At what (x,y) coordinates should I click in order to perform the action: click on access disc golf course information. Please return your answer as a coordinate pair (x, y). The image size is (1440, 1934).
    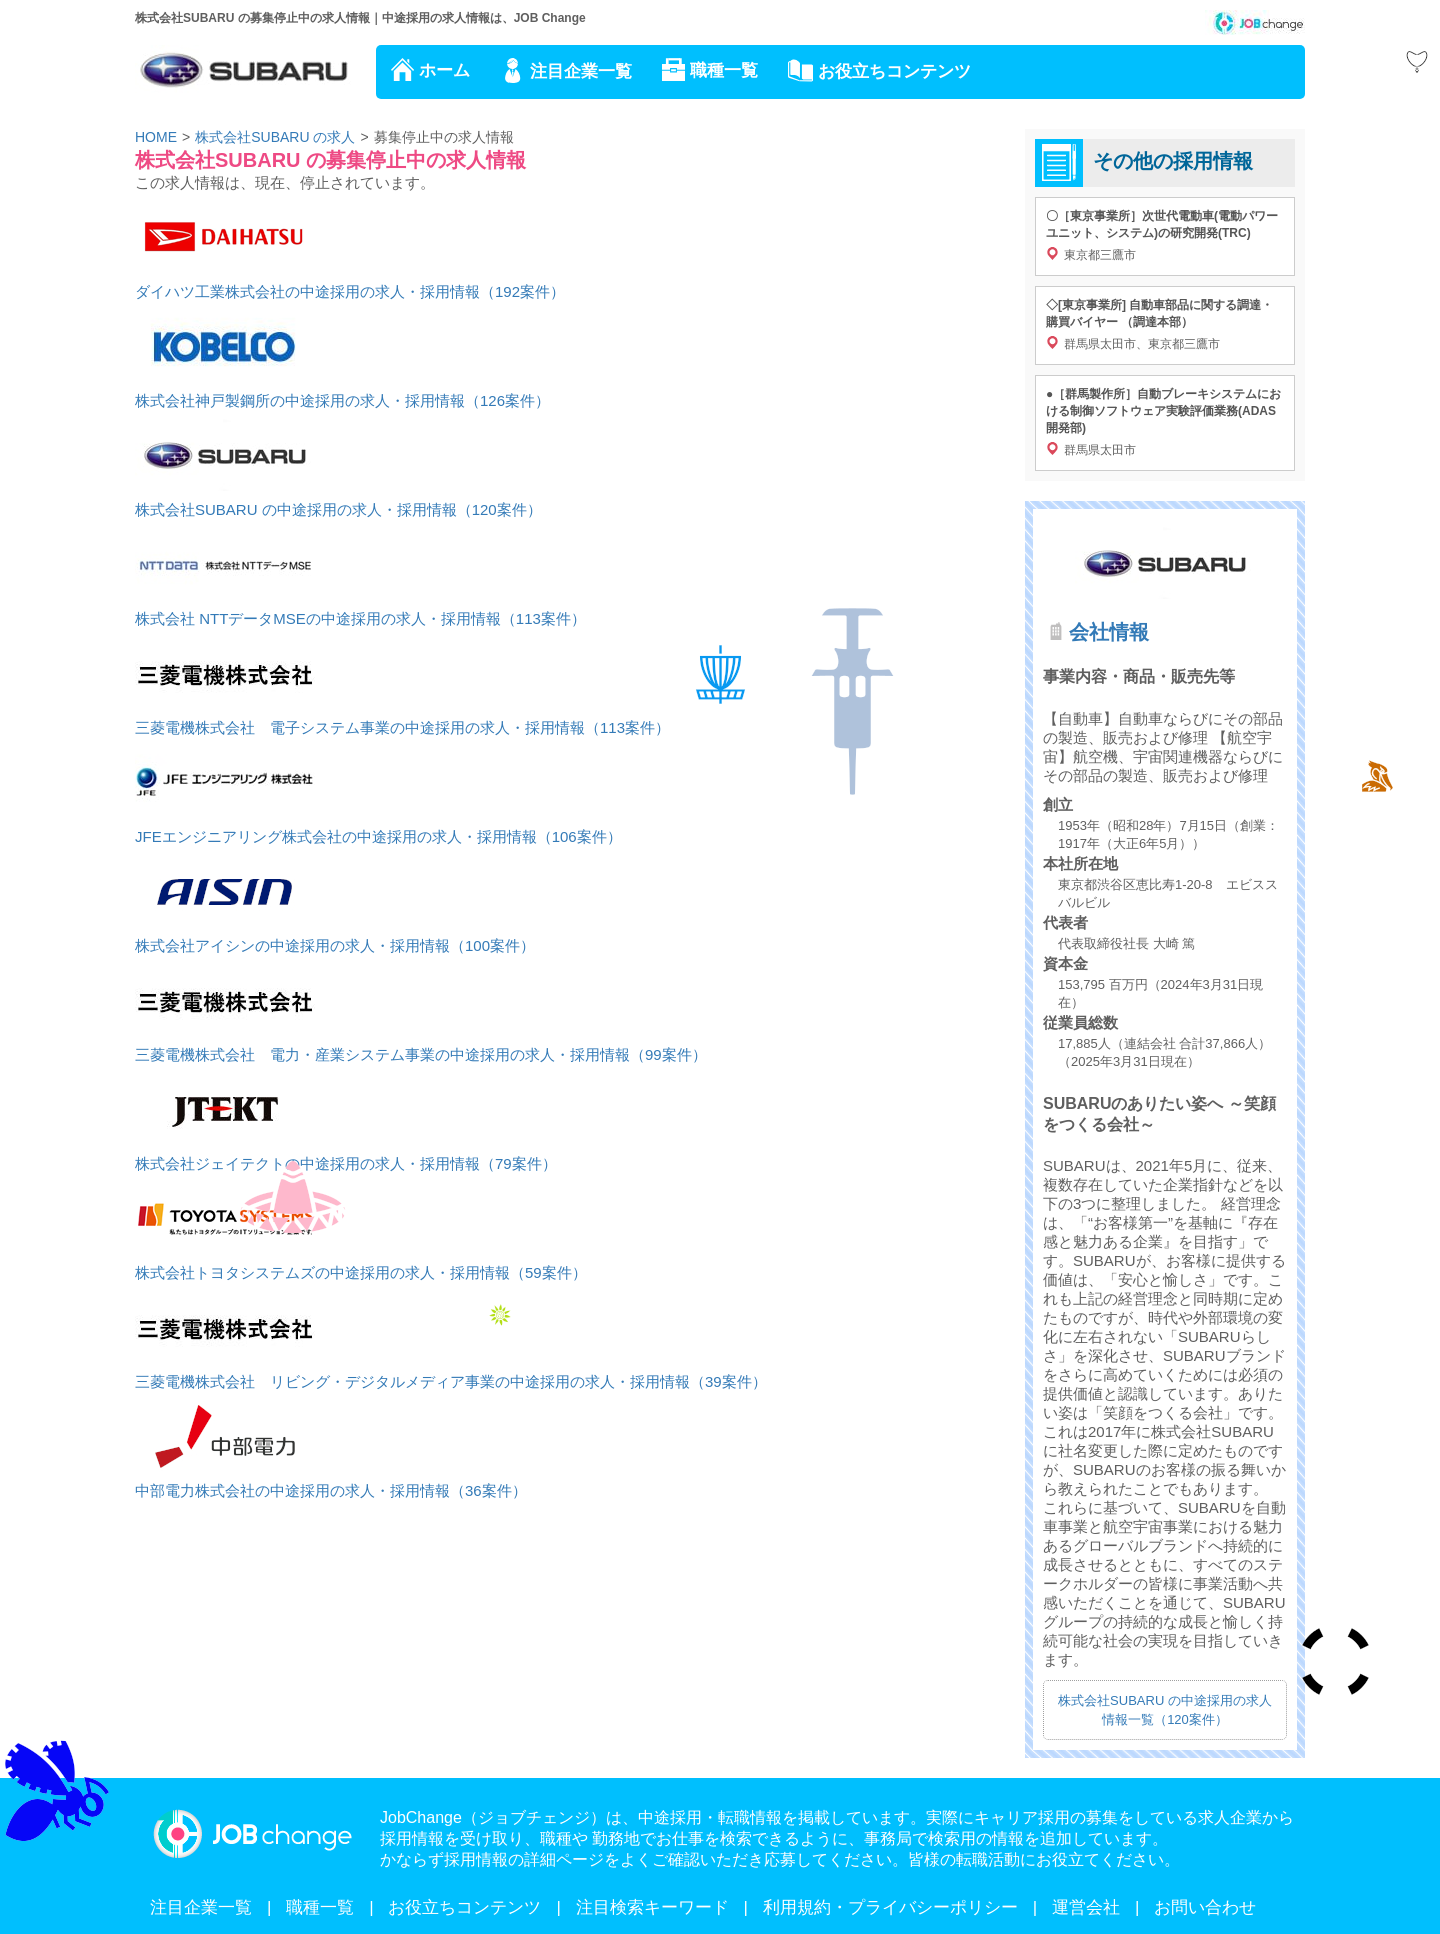
    Looking at the image, I should click on (720, 674).